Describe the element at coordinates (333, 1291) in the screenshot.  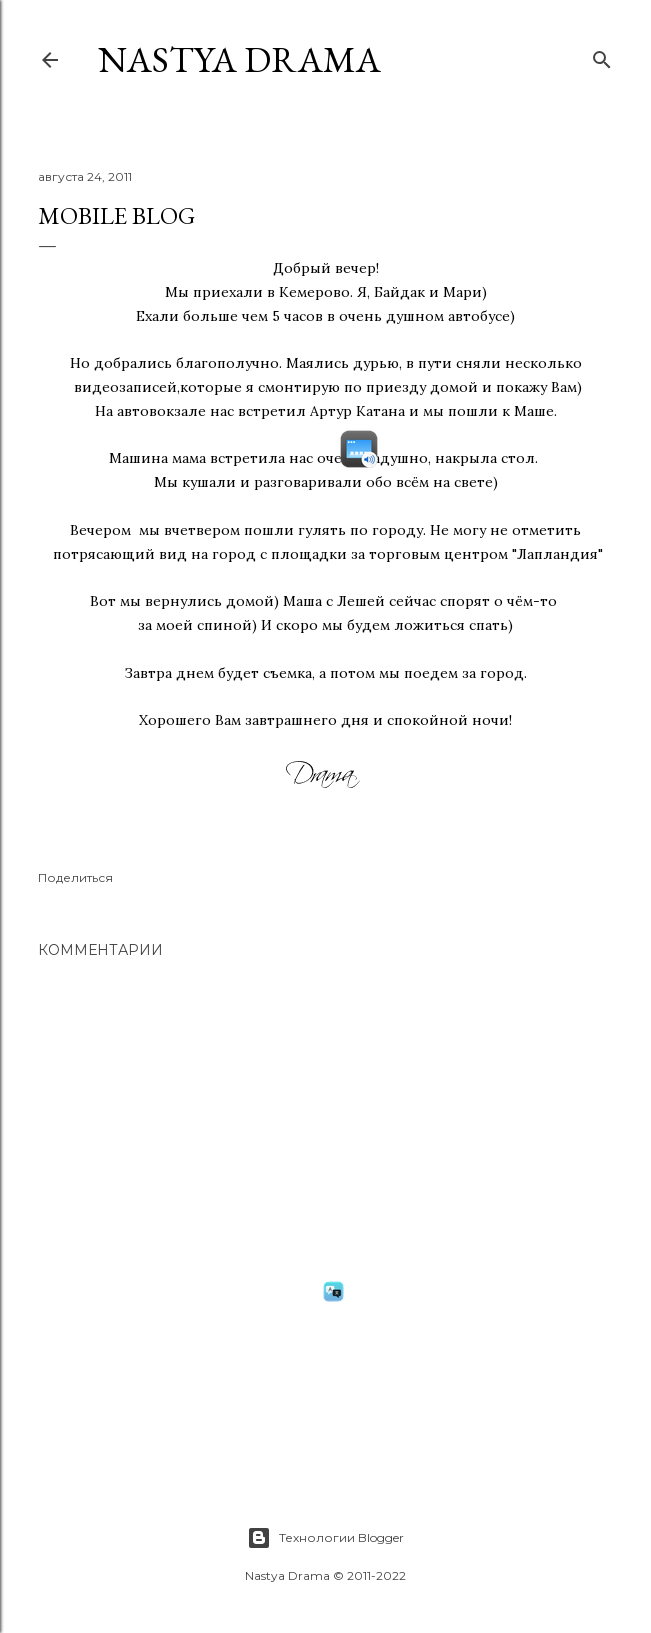
I see `open the translation app` at that location.